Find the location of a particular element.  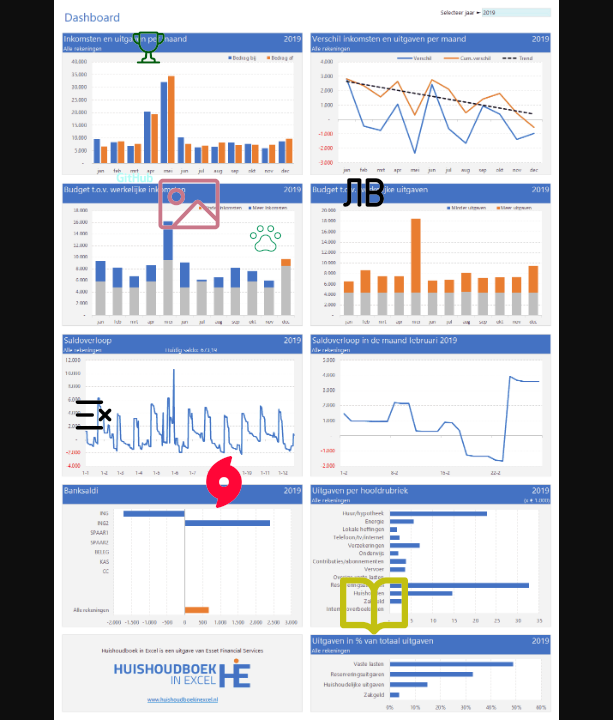

link to GitHub repository is located at coordinates (135, 177).